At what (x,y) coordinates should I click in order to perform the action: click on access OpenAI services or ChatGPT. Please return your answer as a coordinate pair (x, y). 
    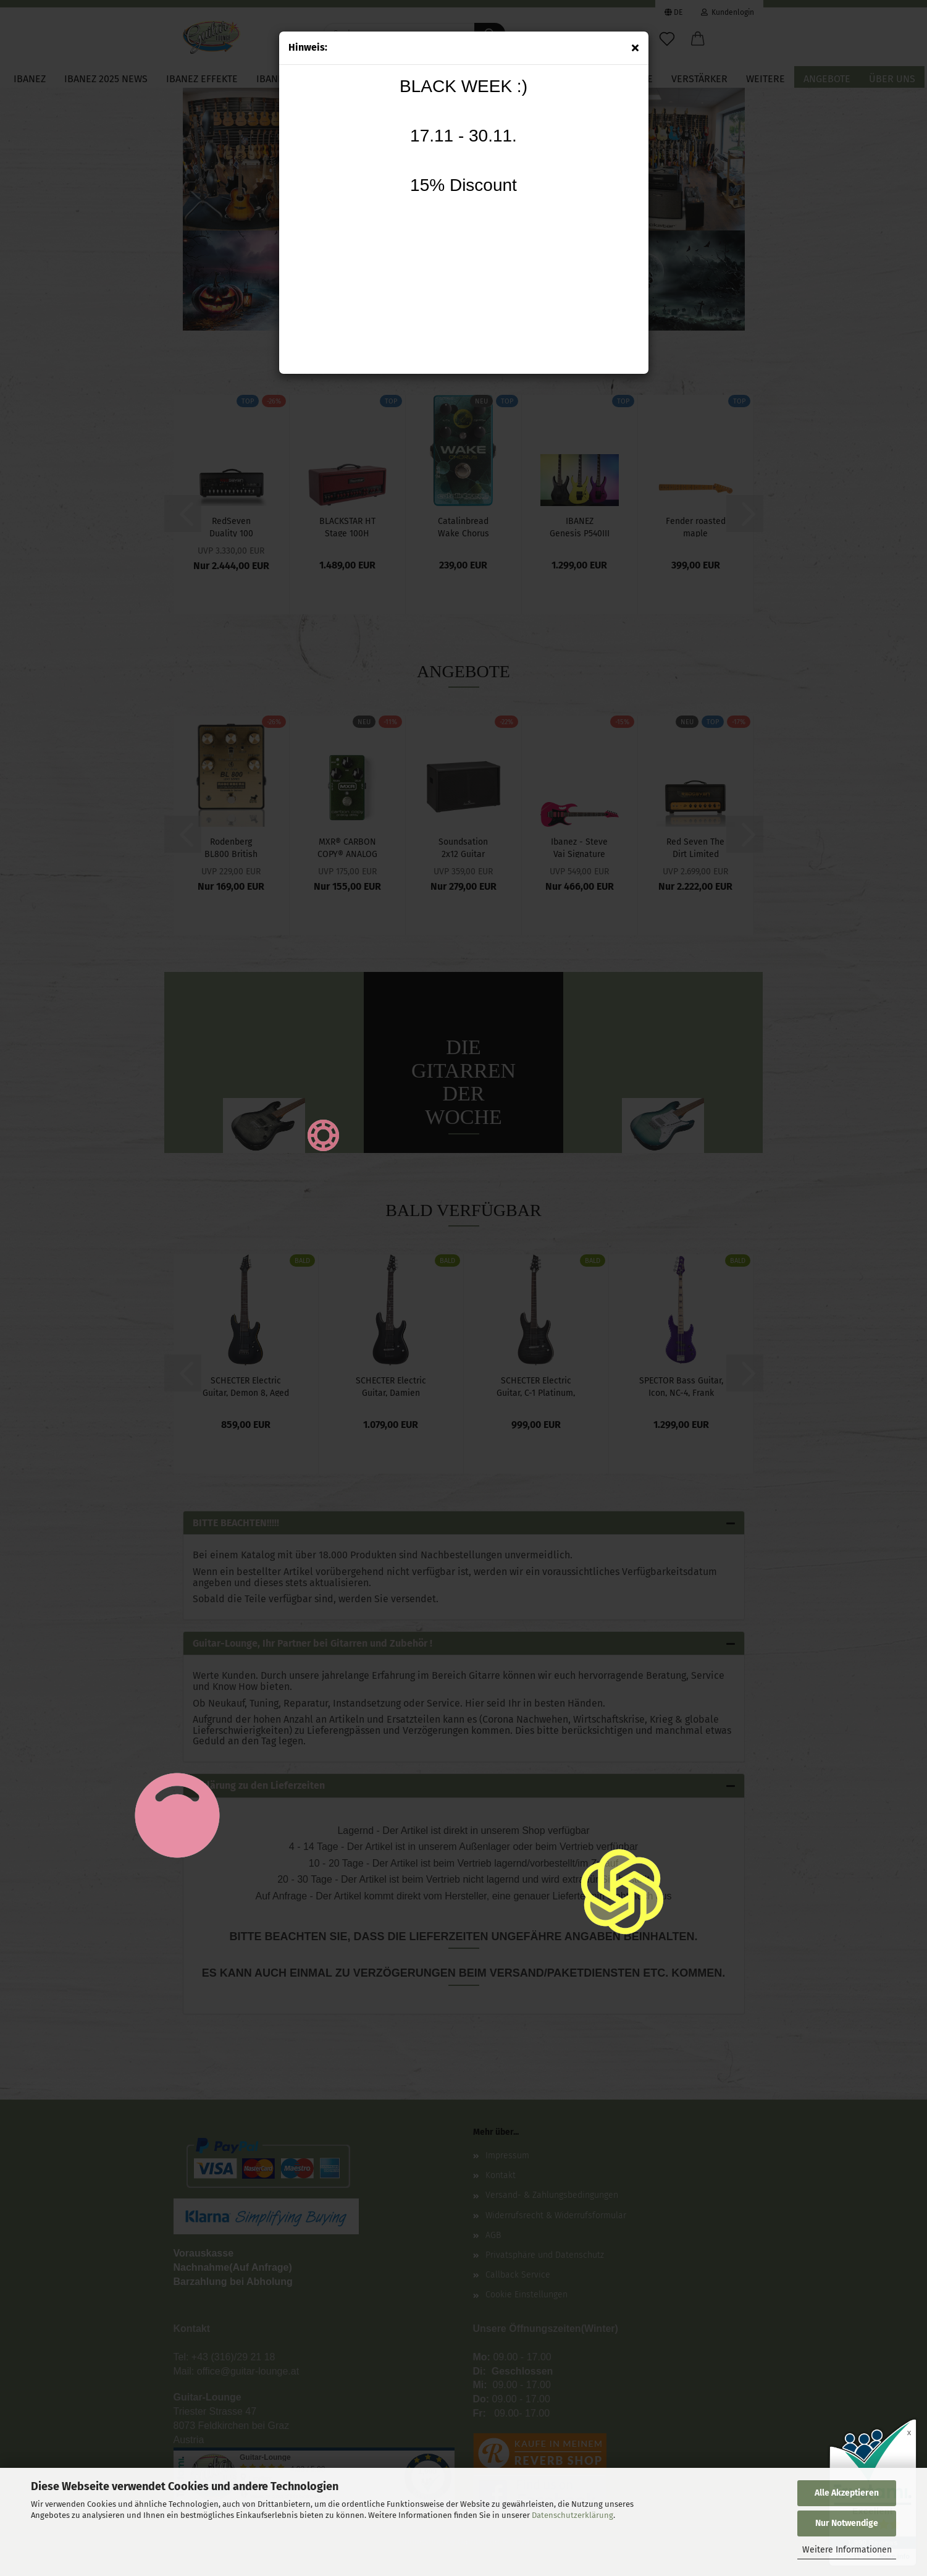
    Looking at the image, I should click on (622, 1891).